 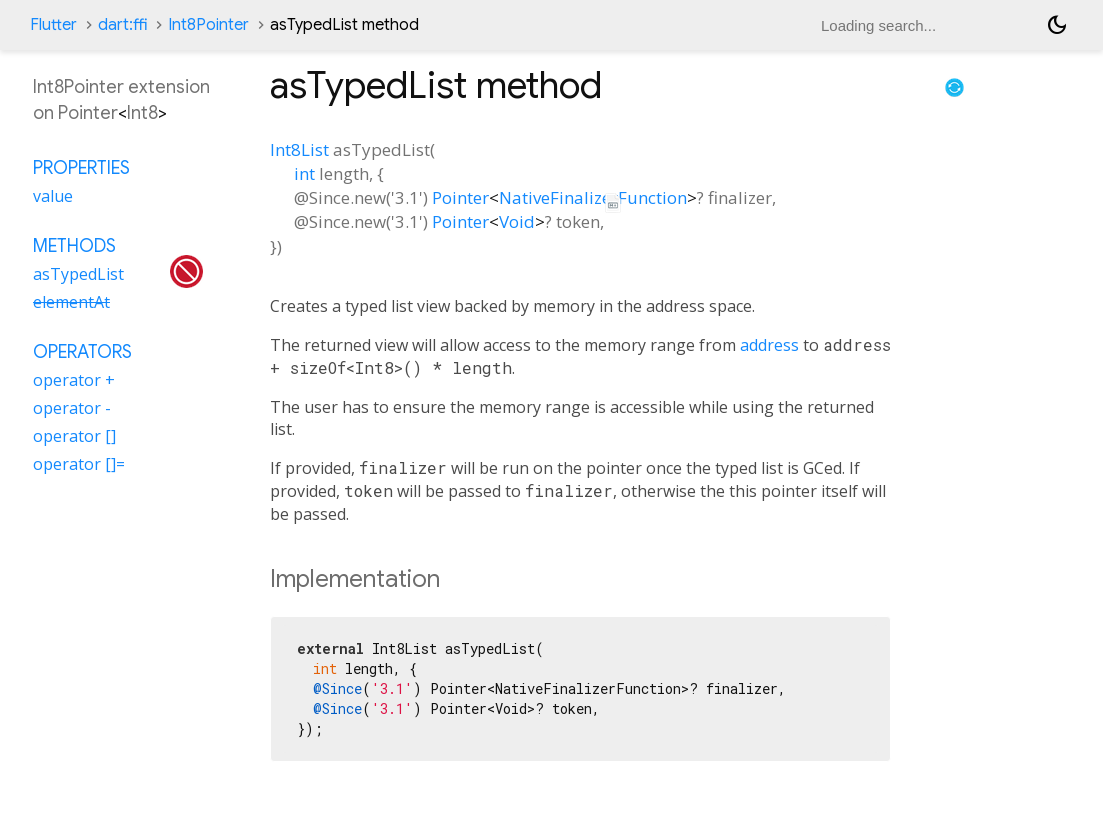 I want to click on a markdown text file, so click(x=613, y=203).